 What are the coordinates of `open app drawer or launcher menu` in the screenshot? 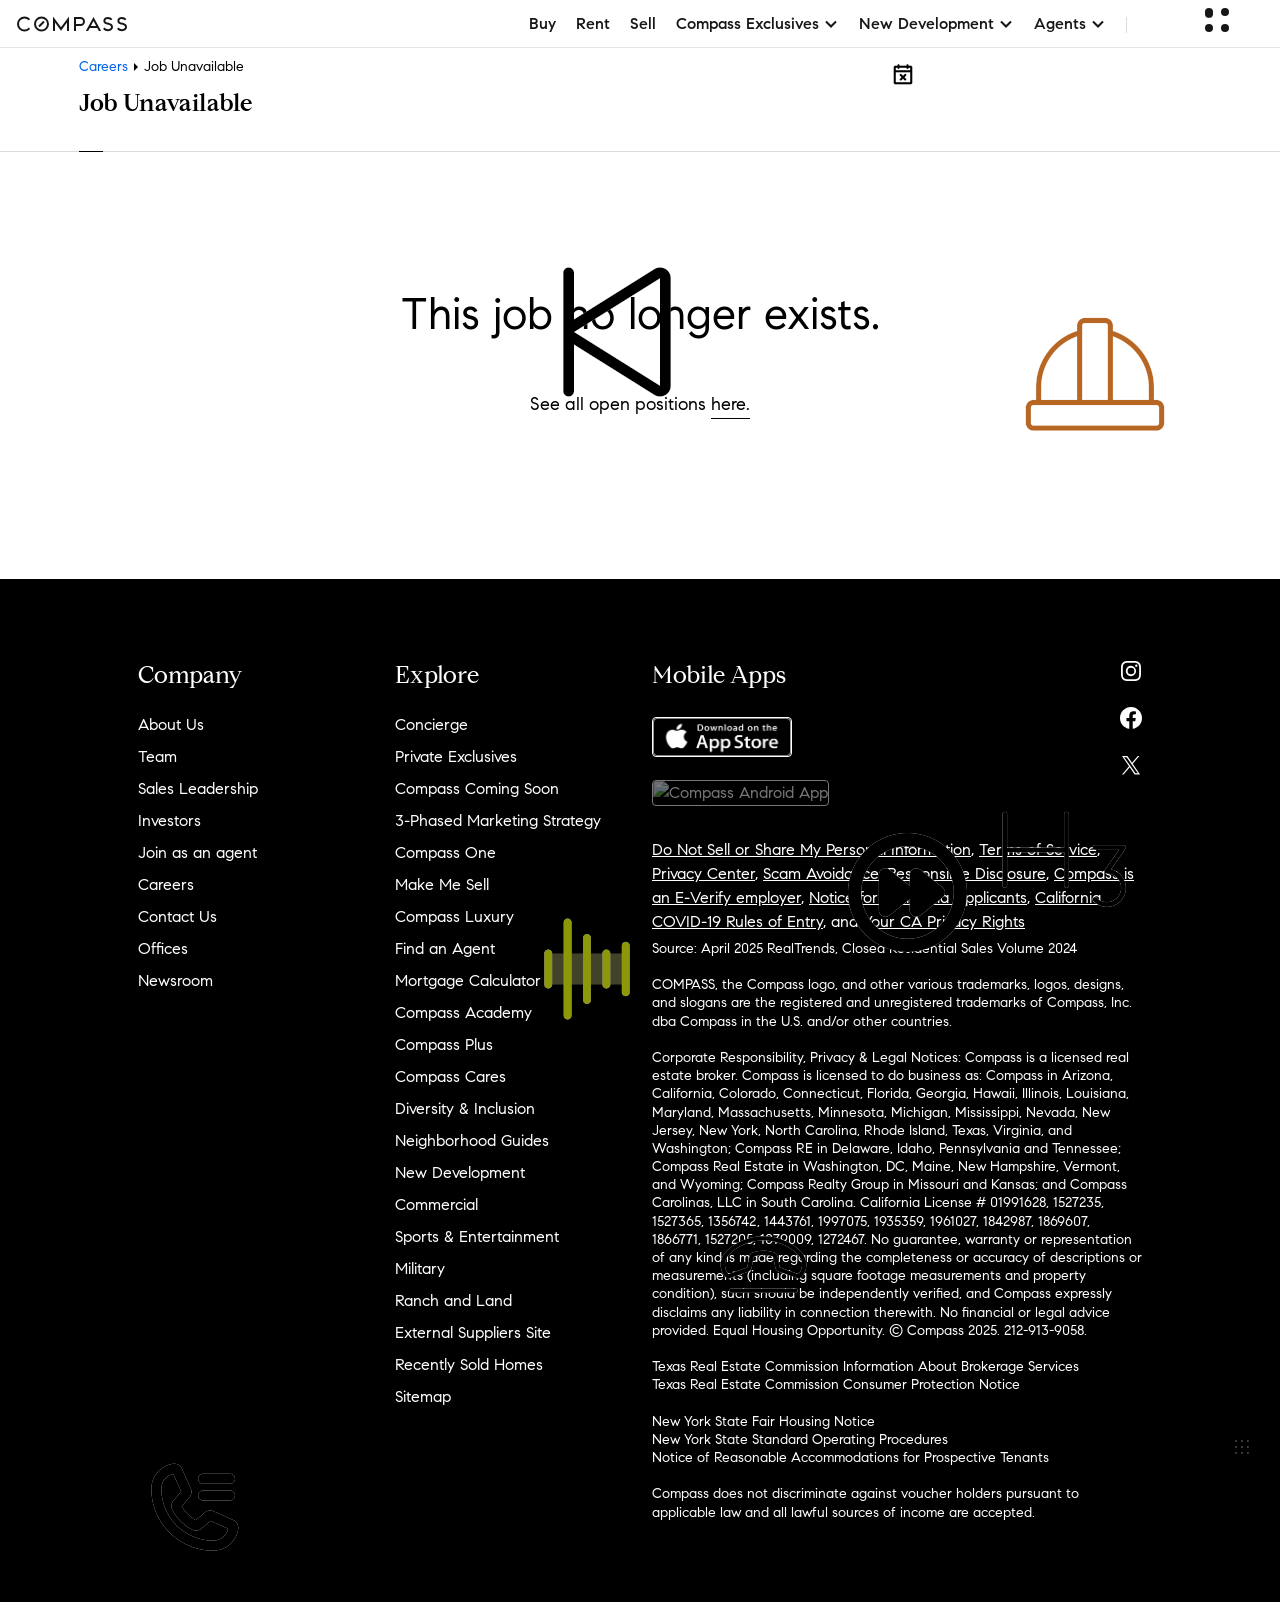 It's located at (1242, 1447).